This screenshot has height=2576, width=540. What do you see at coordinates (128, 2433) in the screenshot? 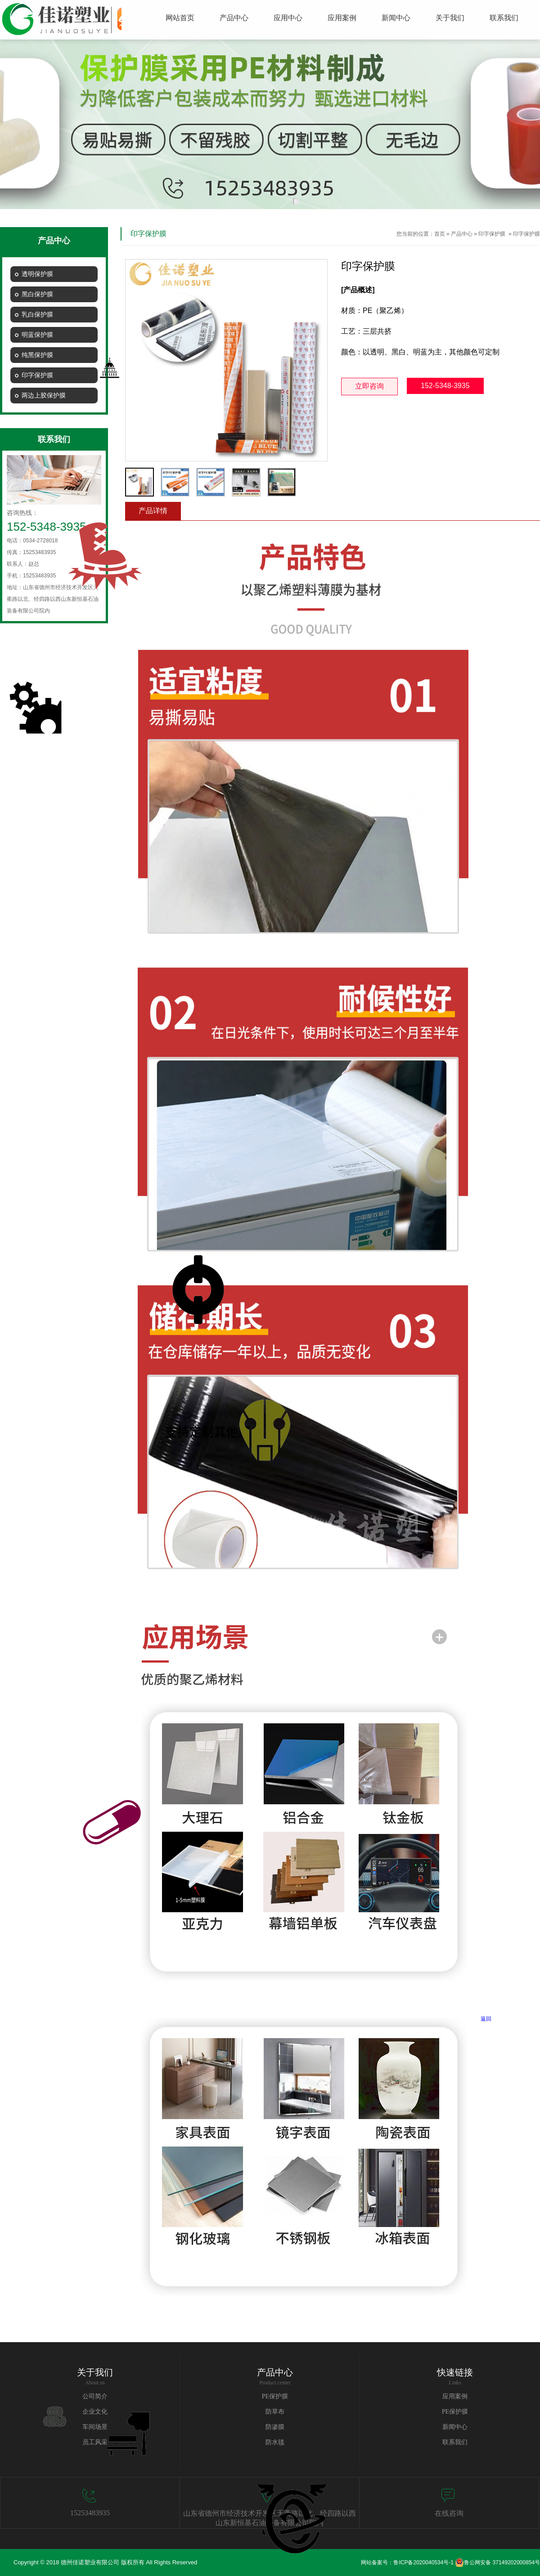
I see `find nearby parks or rest areas` at bounding box center [128, 2433].